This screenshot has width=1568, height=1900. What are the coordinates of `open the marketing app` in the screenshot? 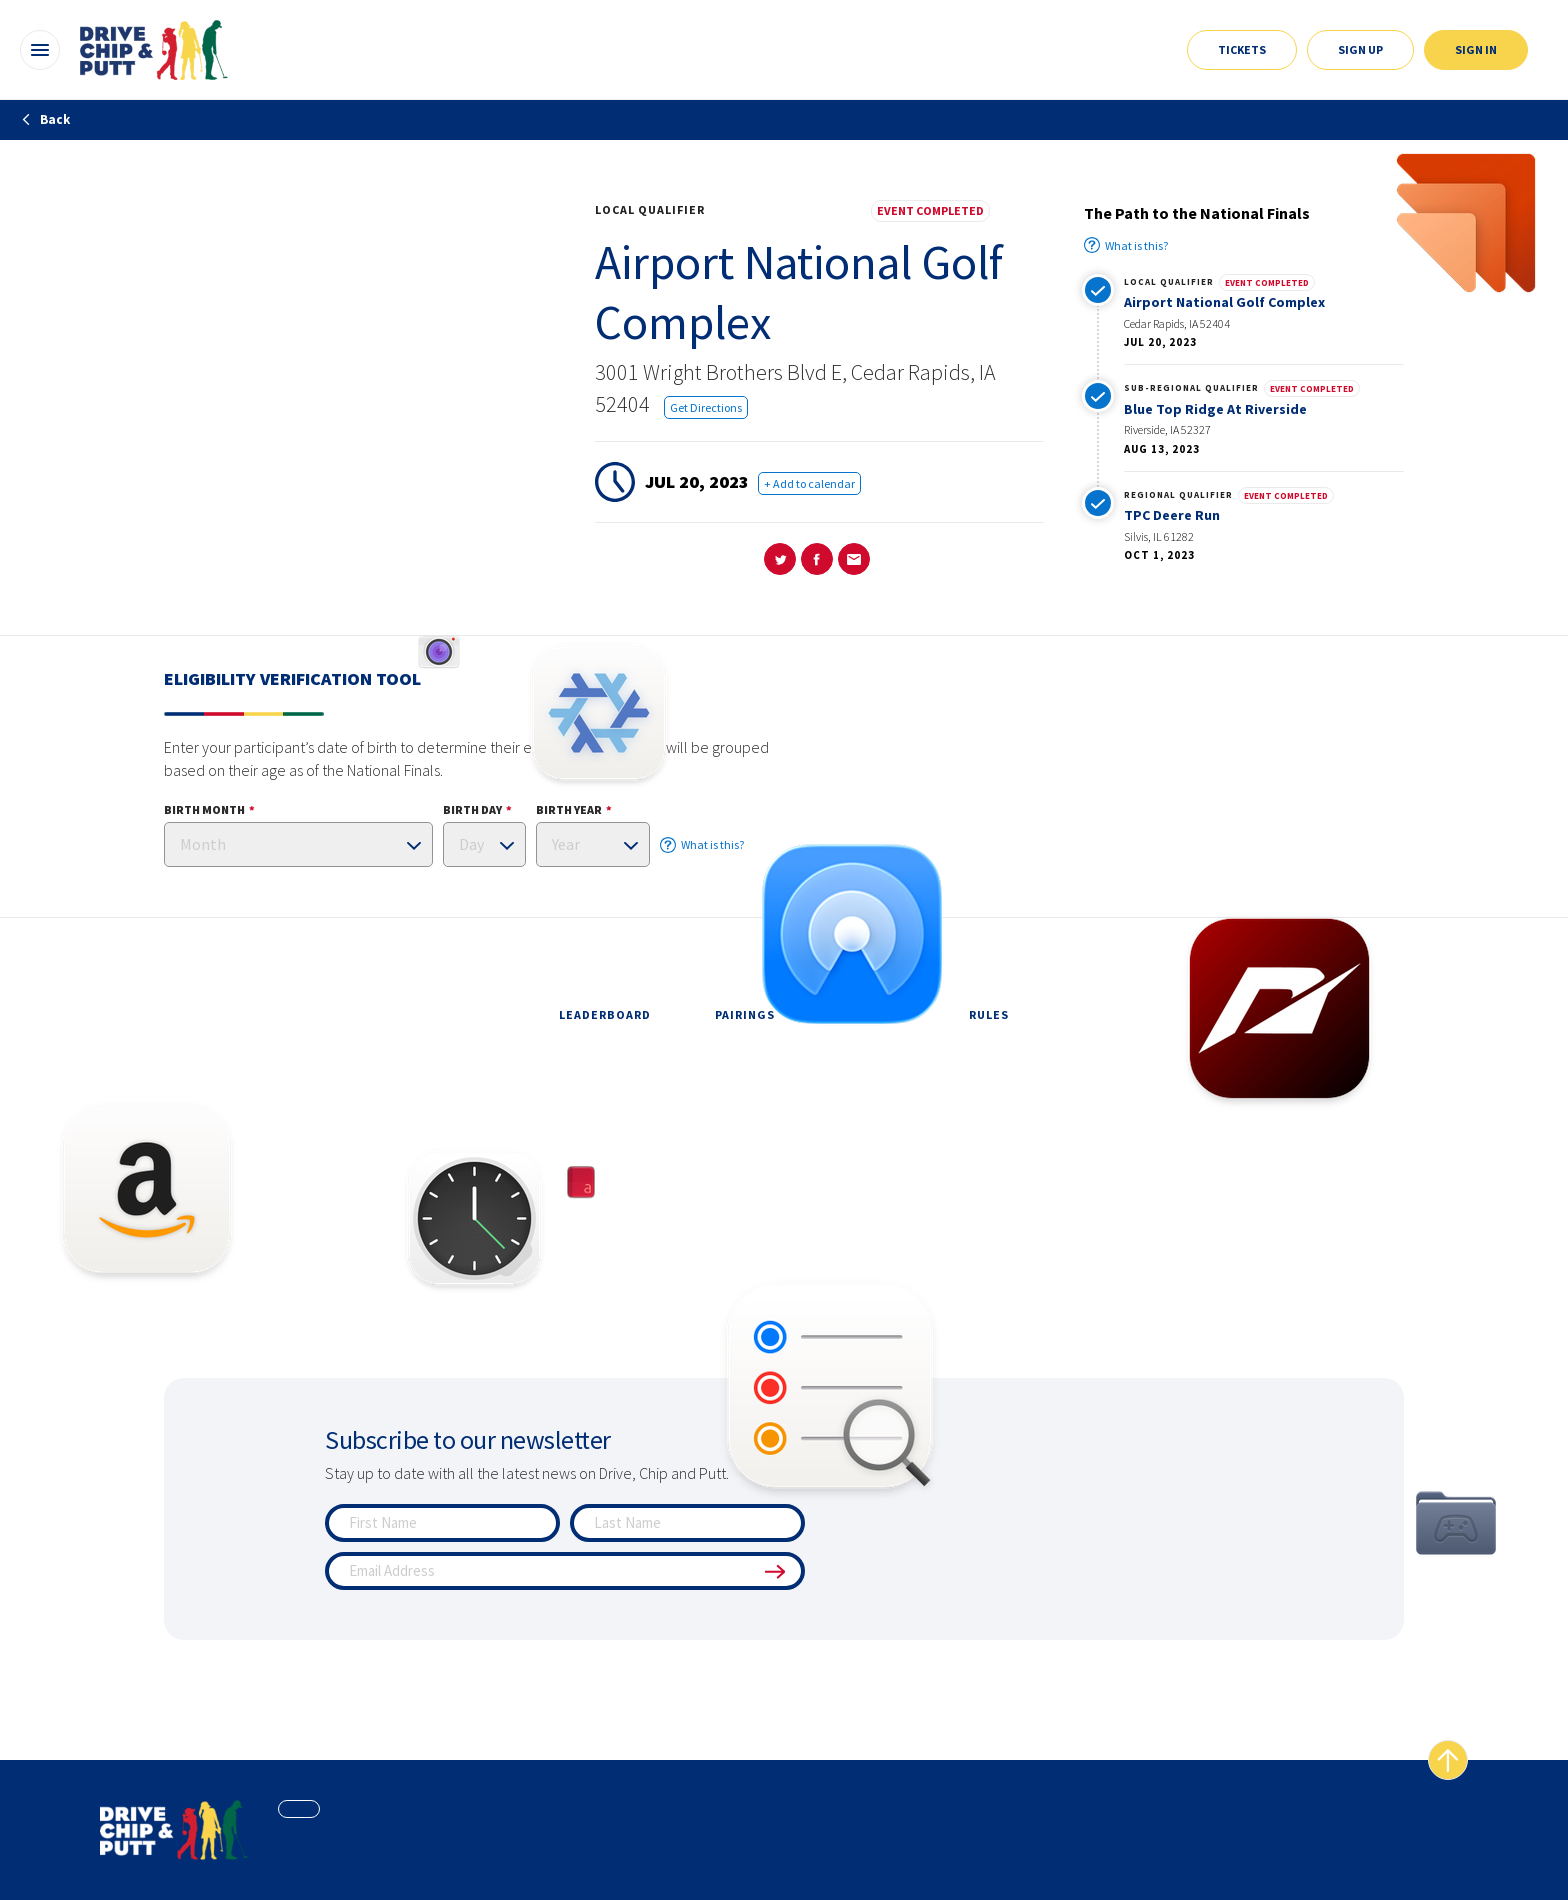 It's located at (1466, 223).